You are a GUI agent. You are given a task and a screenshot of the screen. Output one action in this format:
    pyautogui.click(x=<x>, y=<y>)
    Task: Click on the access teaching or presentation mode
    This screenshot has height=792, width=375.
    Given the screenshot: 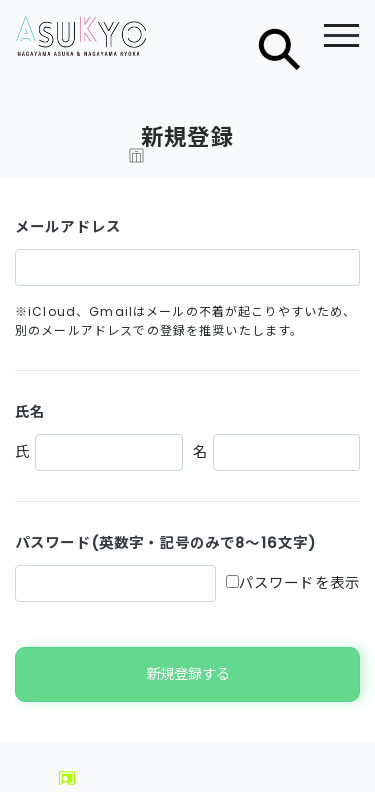 What is the action you would take?
    pyautogui.click(x=67, y=778)
    